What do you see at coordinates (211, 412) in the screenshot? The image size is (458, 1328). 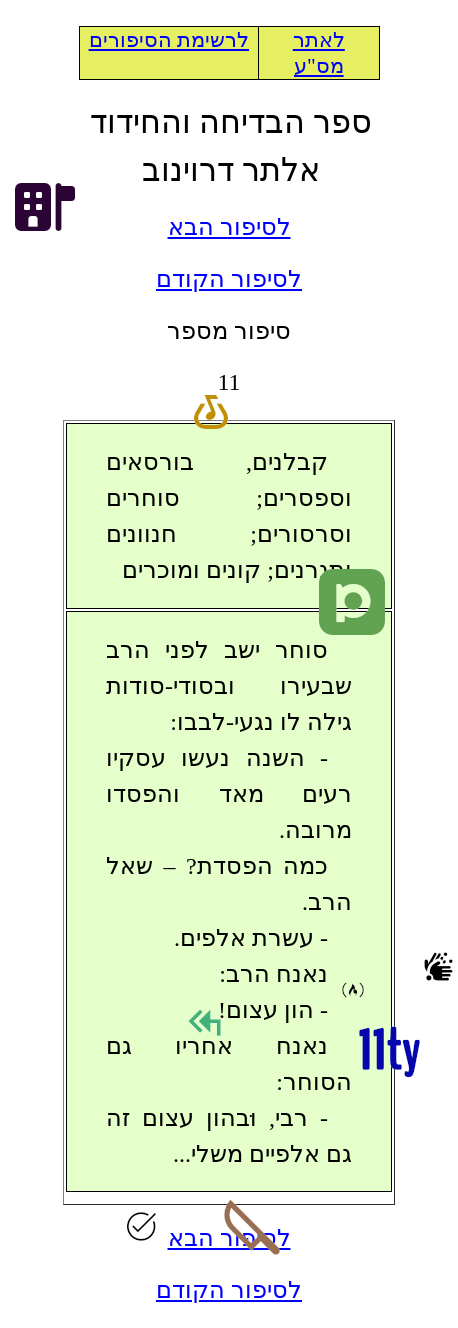 I see `open the BandLab music creation app` at bounding box center [211, 412].